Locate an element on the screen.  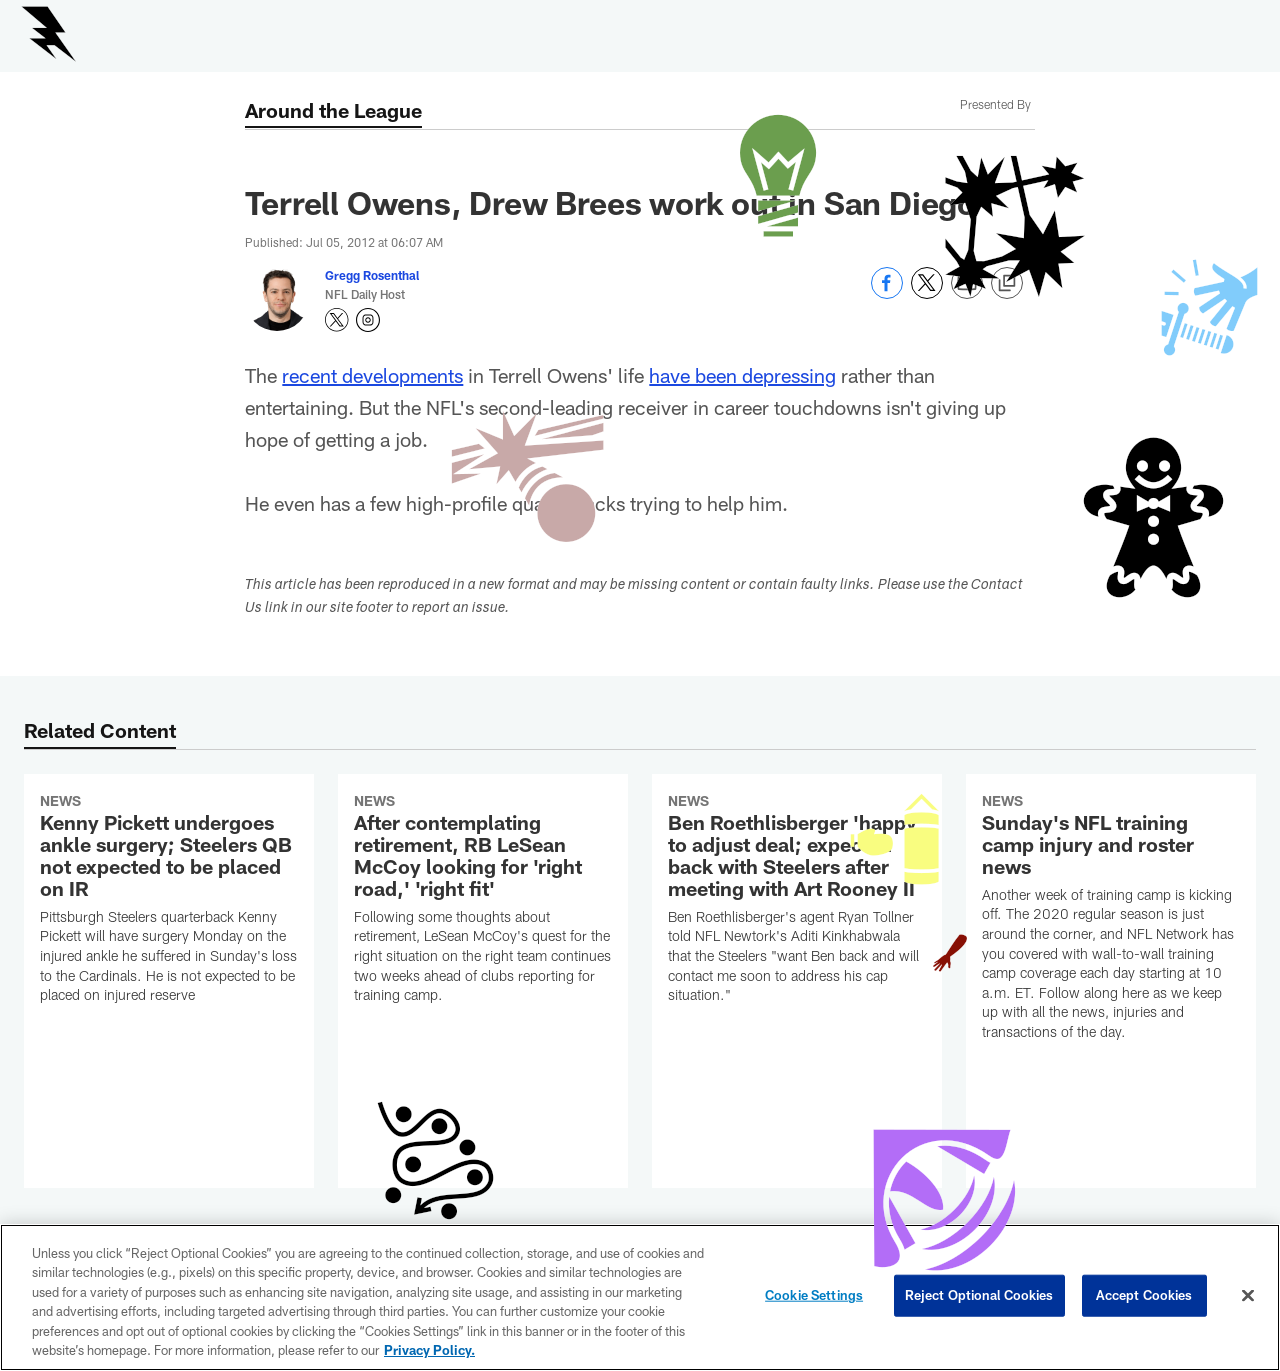
navigate a slalom or obstacle course is located at coordinates (435, 1160).